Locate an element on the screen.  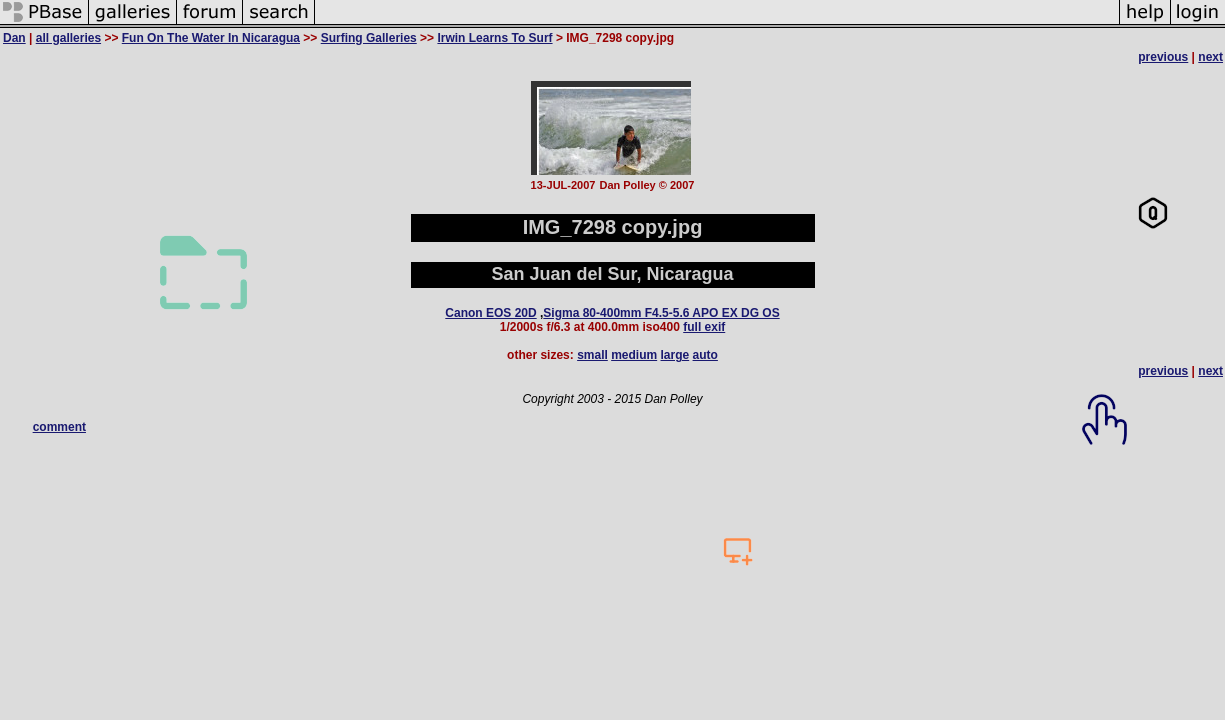
indicates a Q-labeled category or section is located at coordinates (1153, 213).